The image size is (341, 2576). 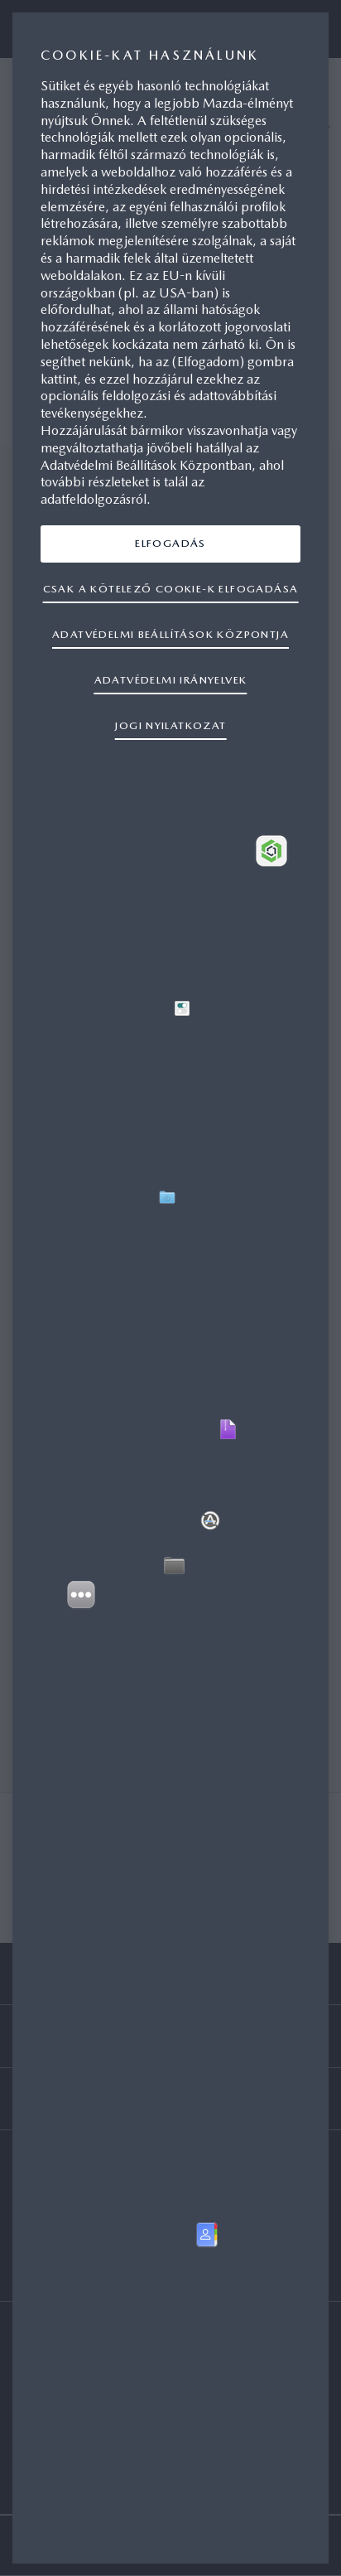 What do you see at coordinates (228, 1429) in the screenshot?
I see `a bzip-compressed tar archive file` at bounding box center [228, 1429].